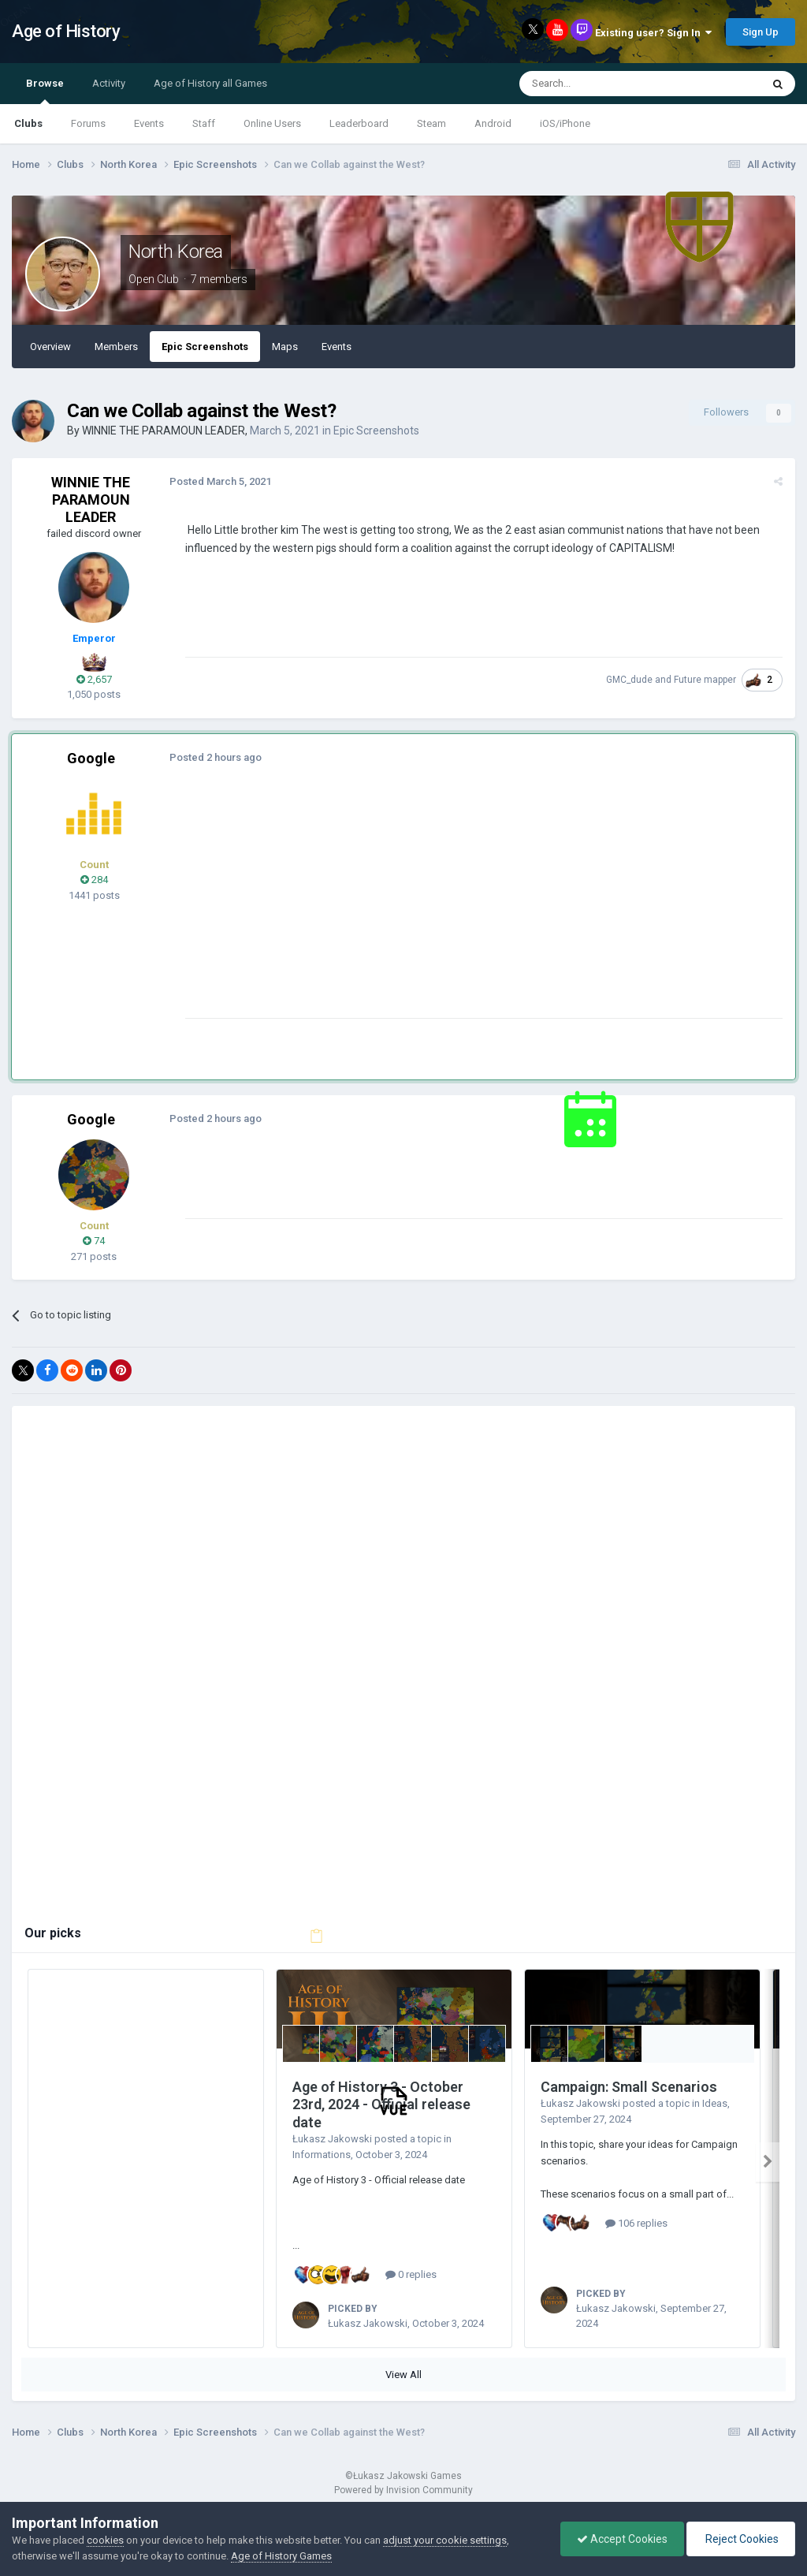  What do you see at coordinates (590, 1121) in the screenshot?
I see `view calendar events` at bounding box center [590, 1121].